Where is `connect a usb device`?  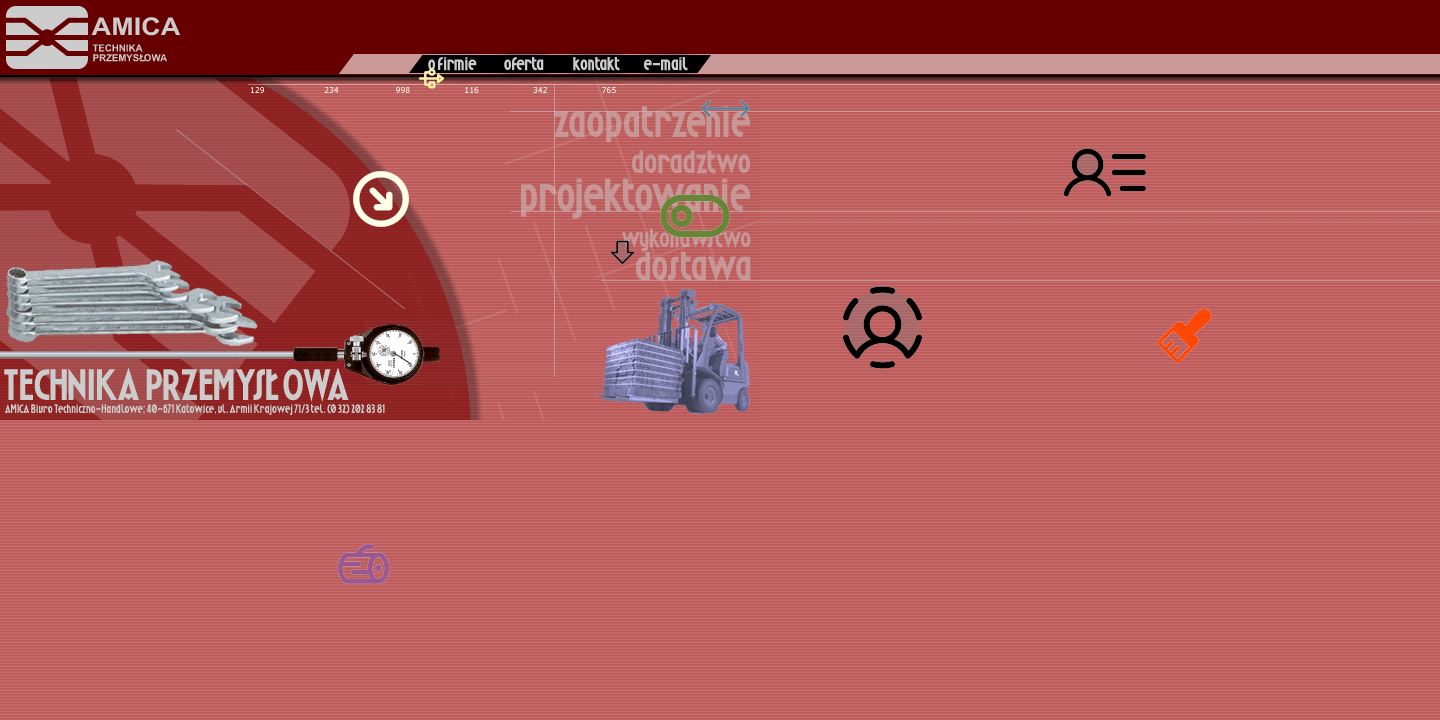 connect a usb device is located at coordinates (431, 78).